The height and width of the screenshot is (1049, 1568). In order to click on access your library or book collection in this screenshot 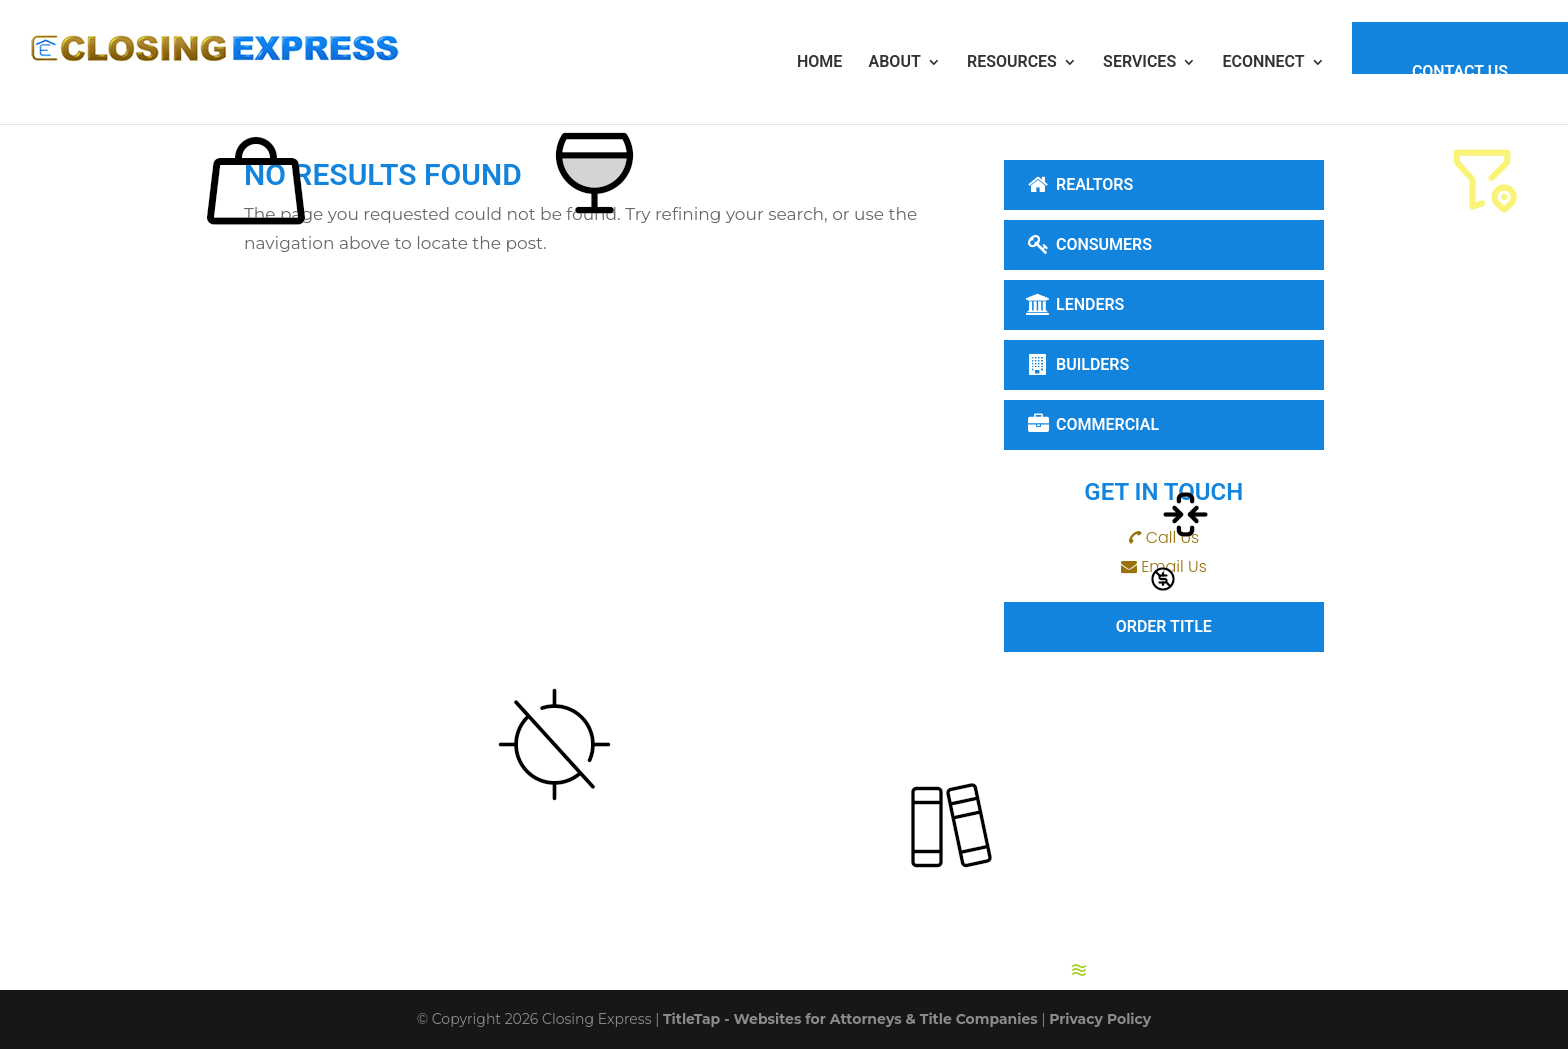, I will do `click(948, 827)`.